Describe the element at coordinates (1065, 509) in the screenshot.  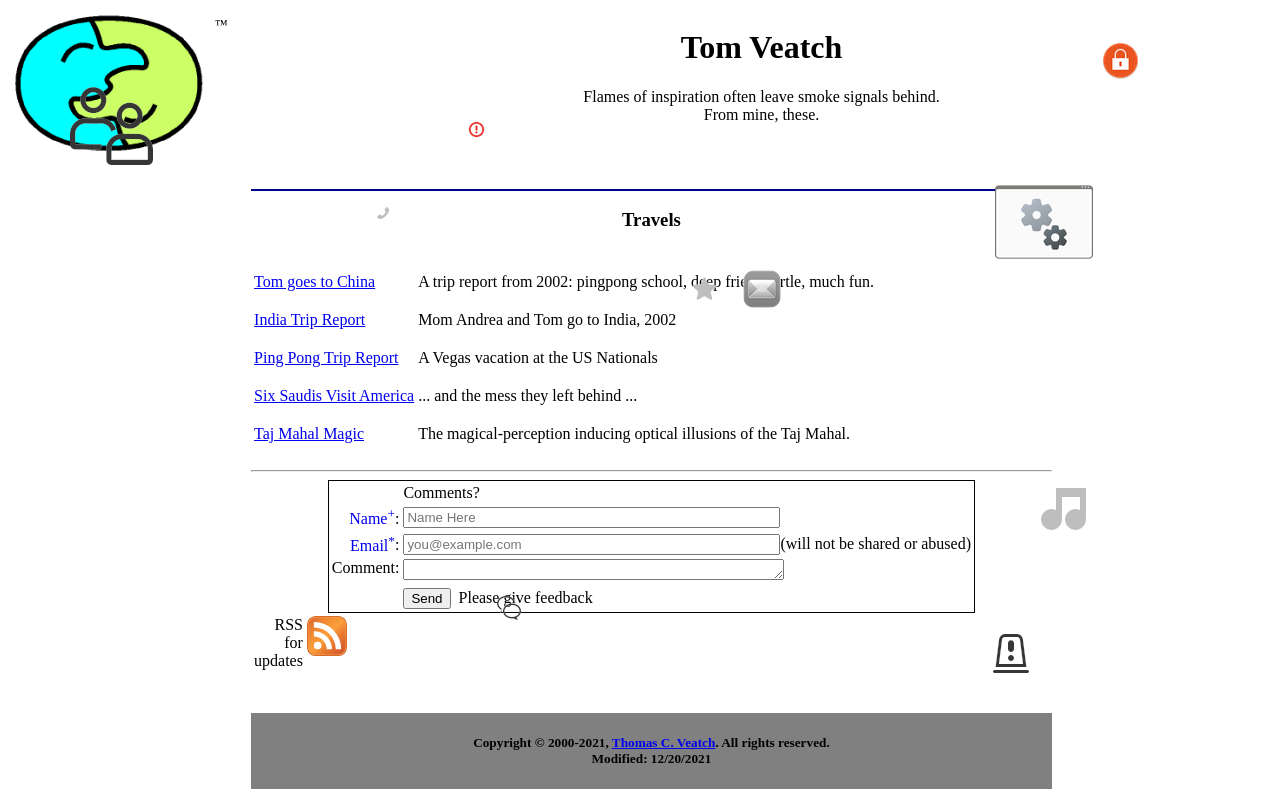
I see `audio file type indicator` at that location.